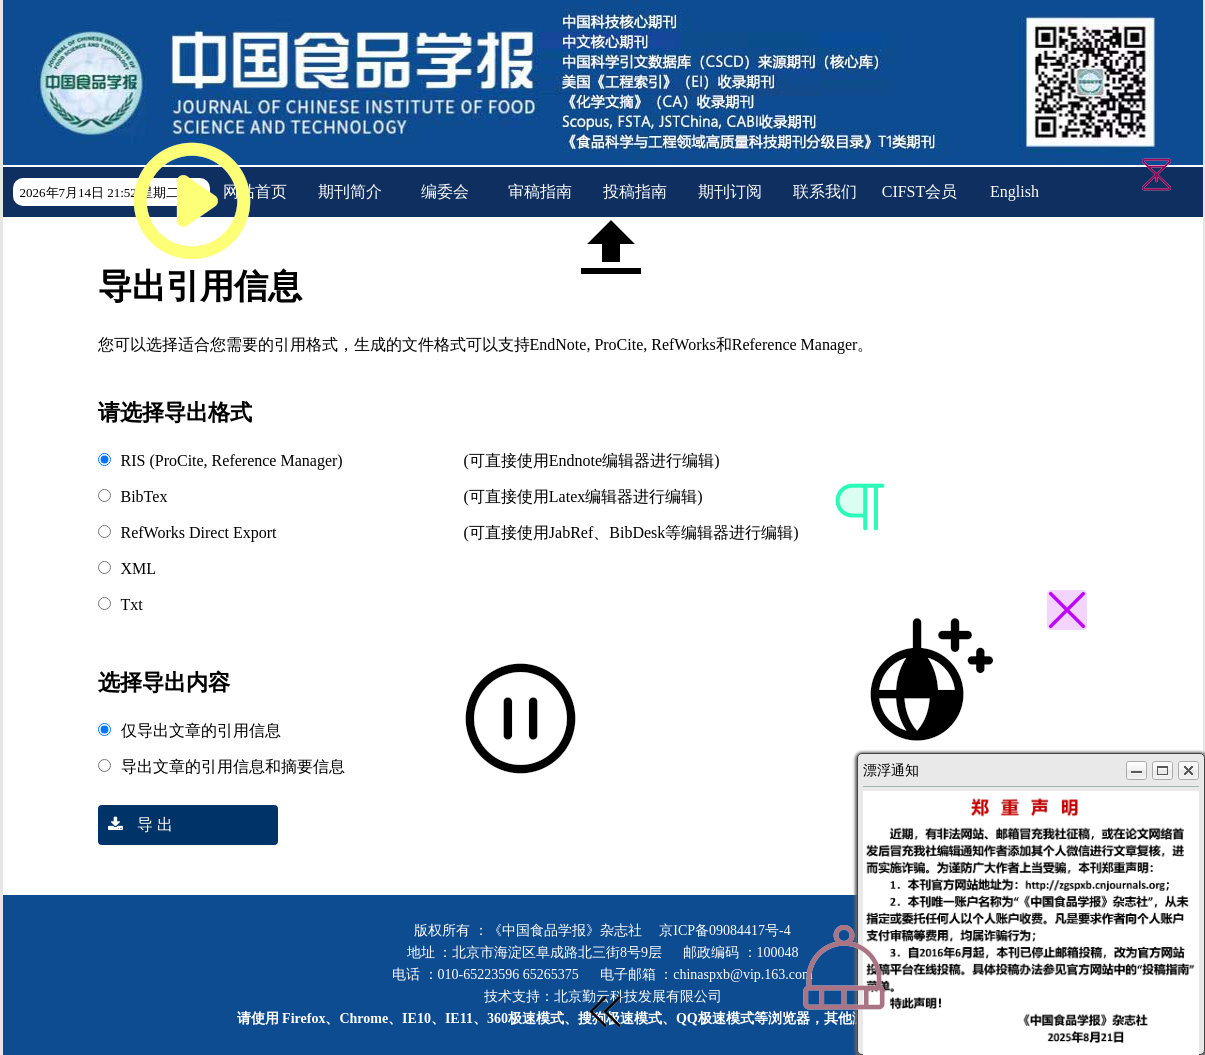  What do you see at coordinates (606, 1011) in the screenshot?
I see `go back to the beginning` at bounding box center [606, 1011].